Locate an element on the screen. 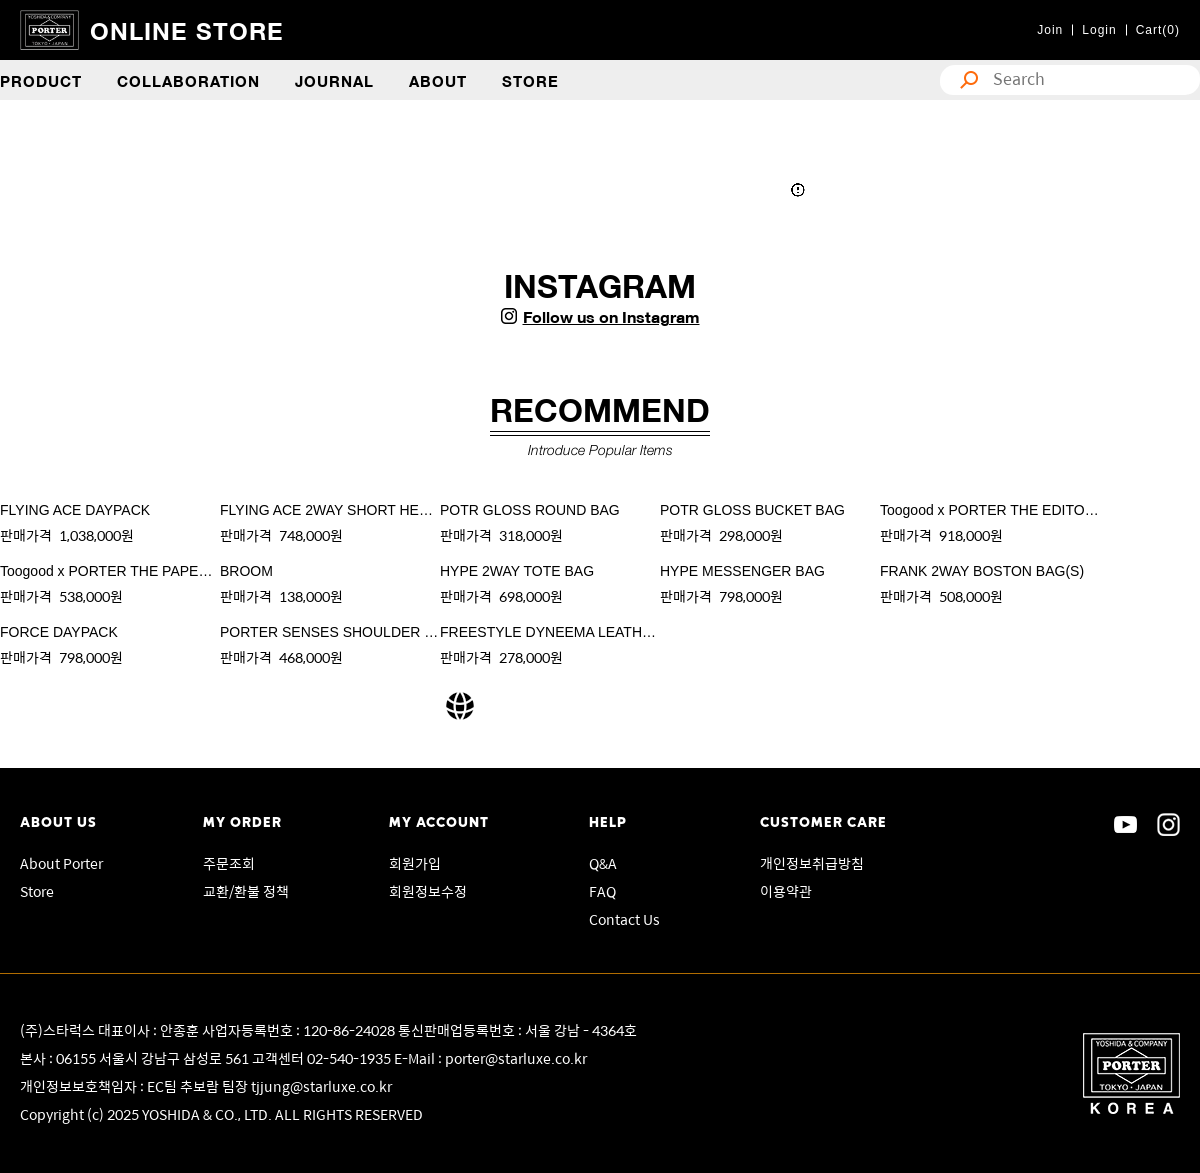 The image size is (1200, 1173). access global or international settings is located at coordinates (460, 706).